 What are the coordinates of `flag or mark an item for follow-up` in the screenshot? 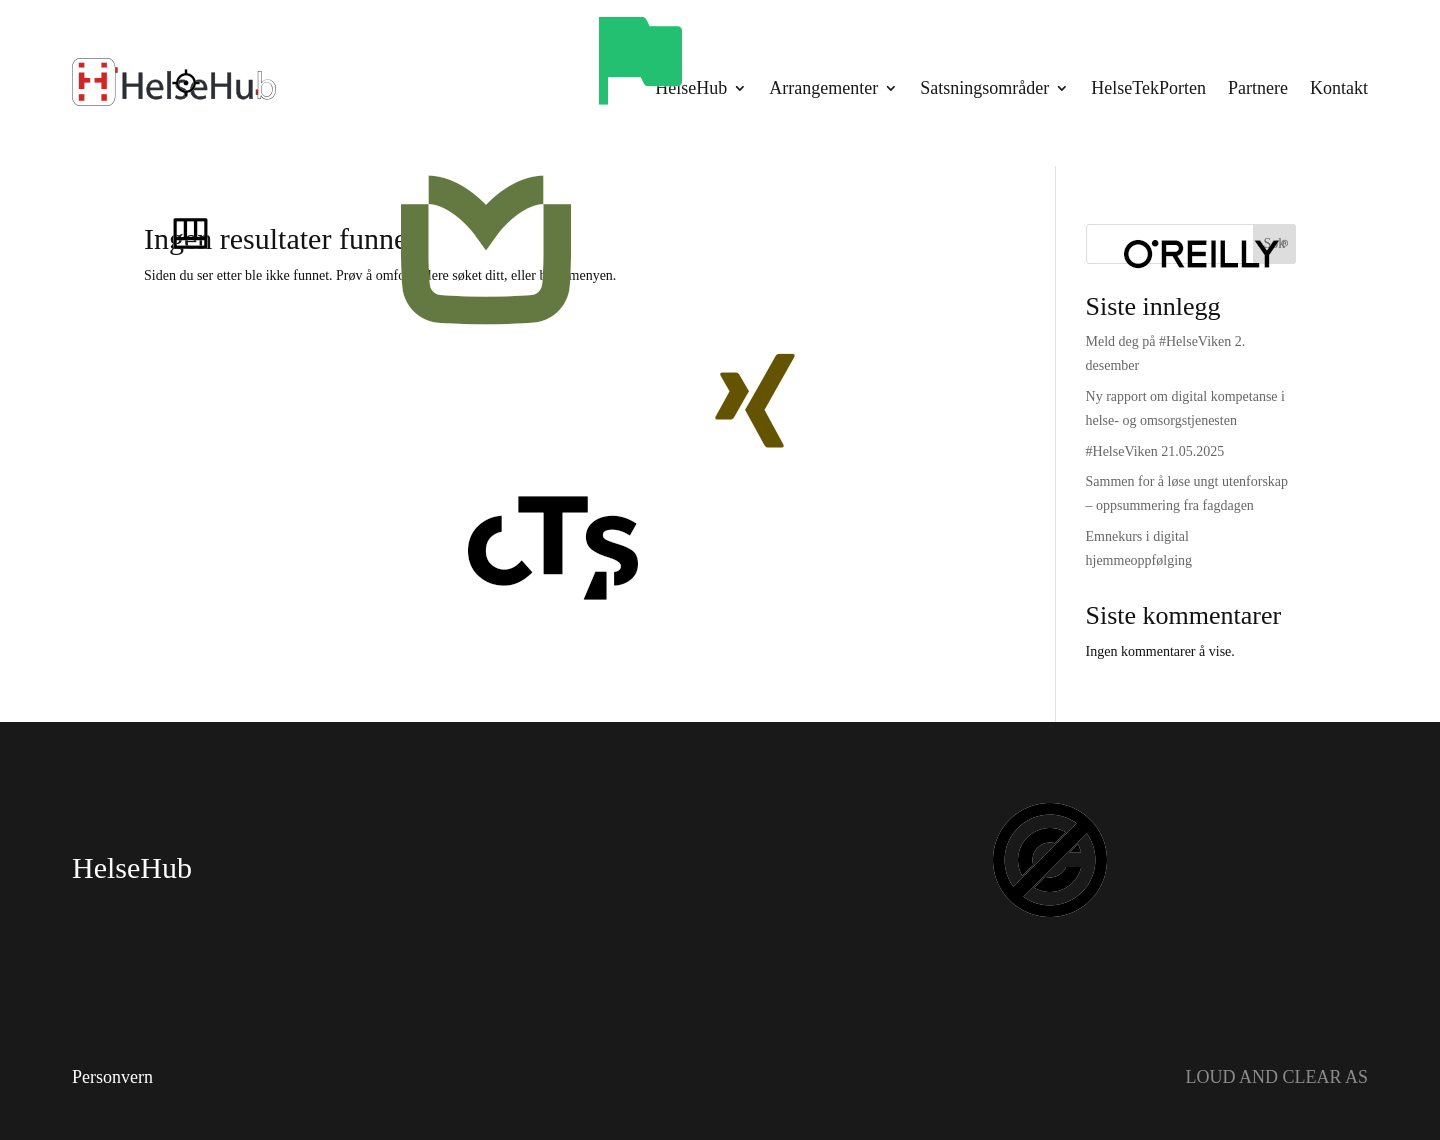 It's located at (640, 58).